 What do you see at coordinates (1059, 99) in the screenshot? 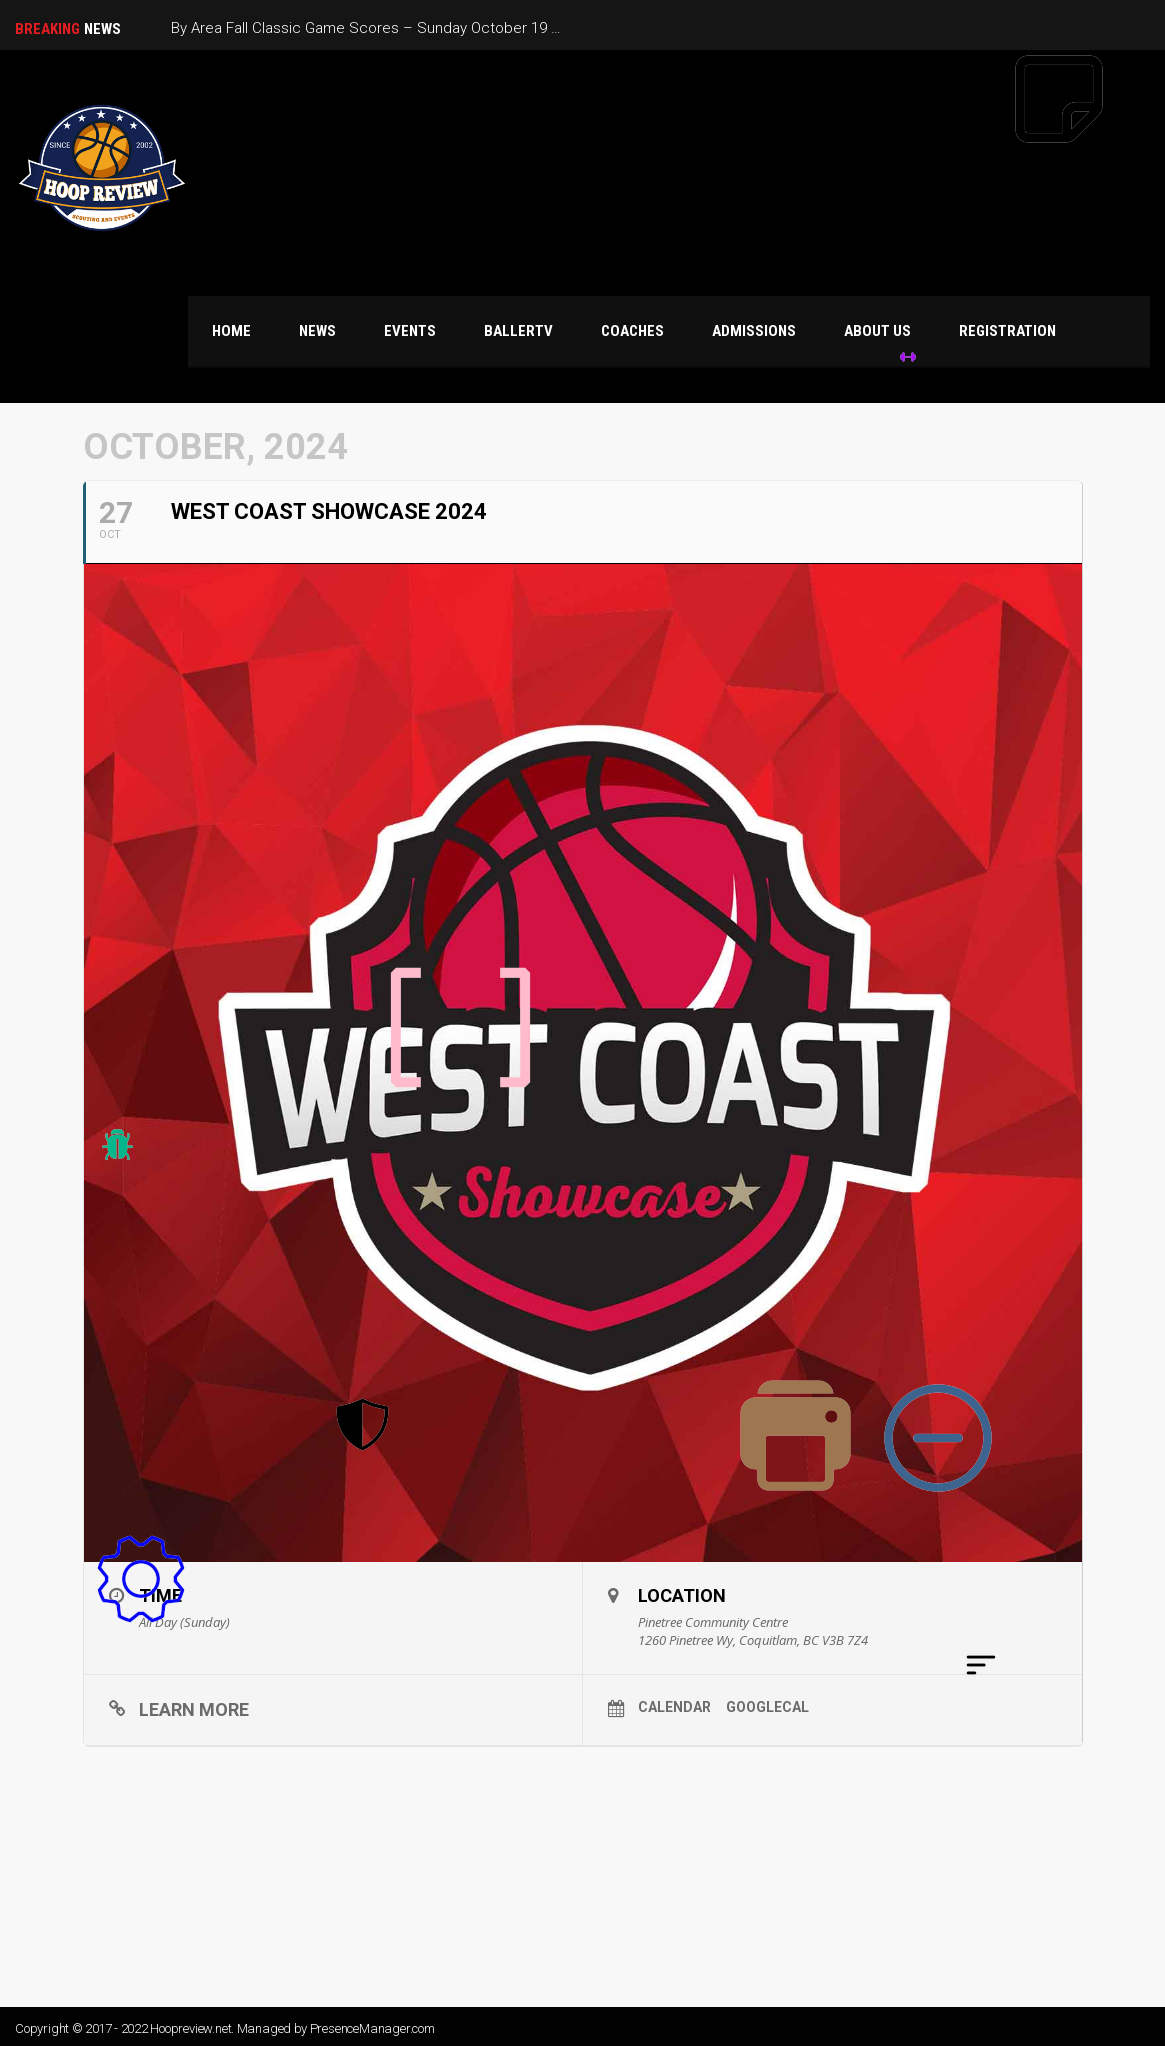
I see `create a new note` at bounding box center [1059, 99].